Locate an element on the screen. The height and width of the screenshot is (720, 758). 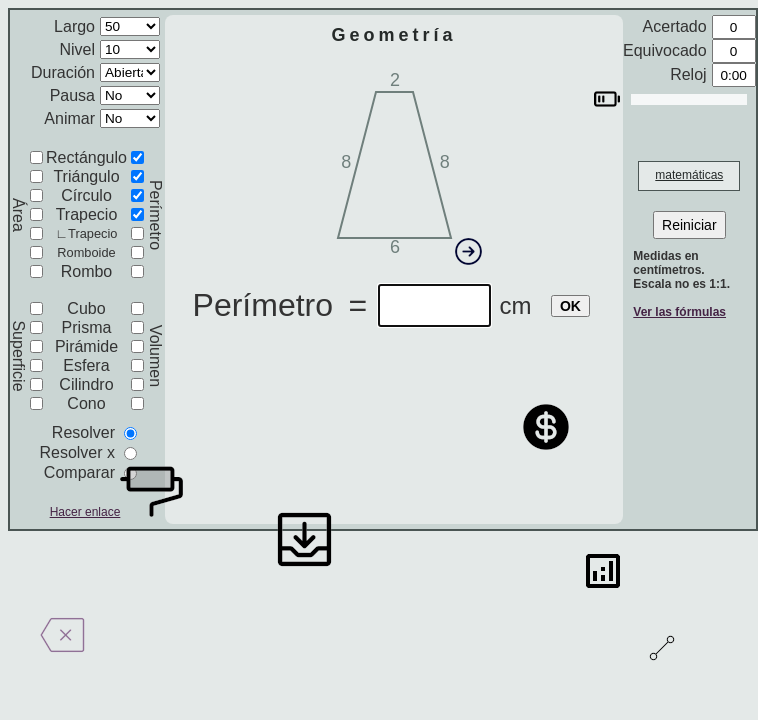
customize theme or appearance settings is located at coordinates (151, 487).